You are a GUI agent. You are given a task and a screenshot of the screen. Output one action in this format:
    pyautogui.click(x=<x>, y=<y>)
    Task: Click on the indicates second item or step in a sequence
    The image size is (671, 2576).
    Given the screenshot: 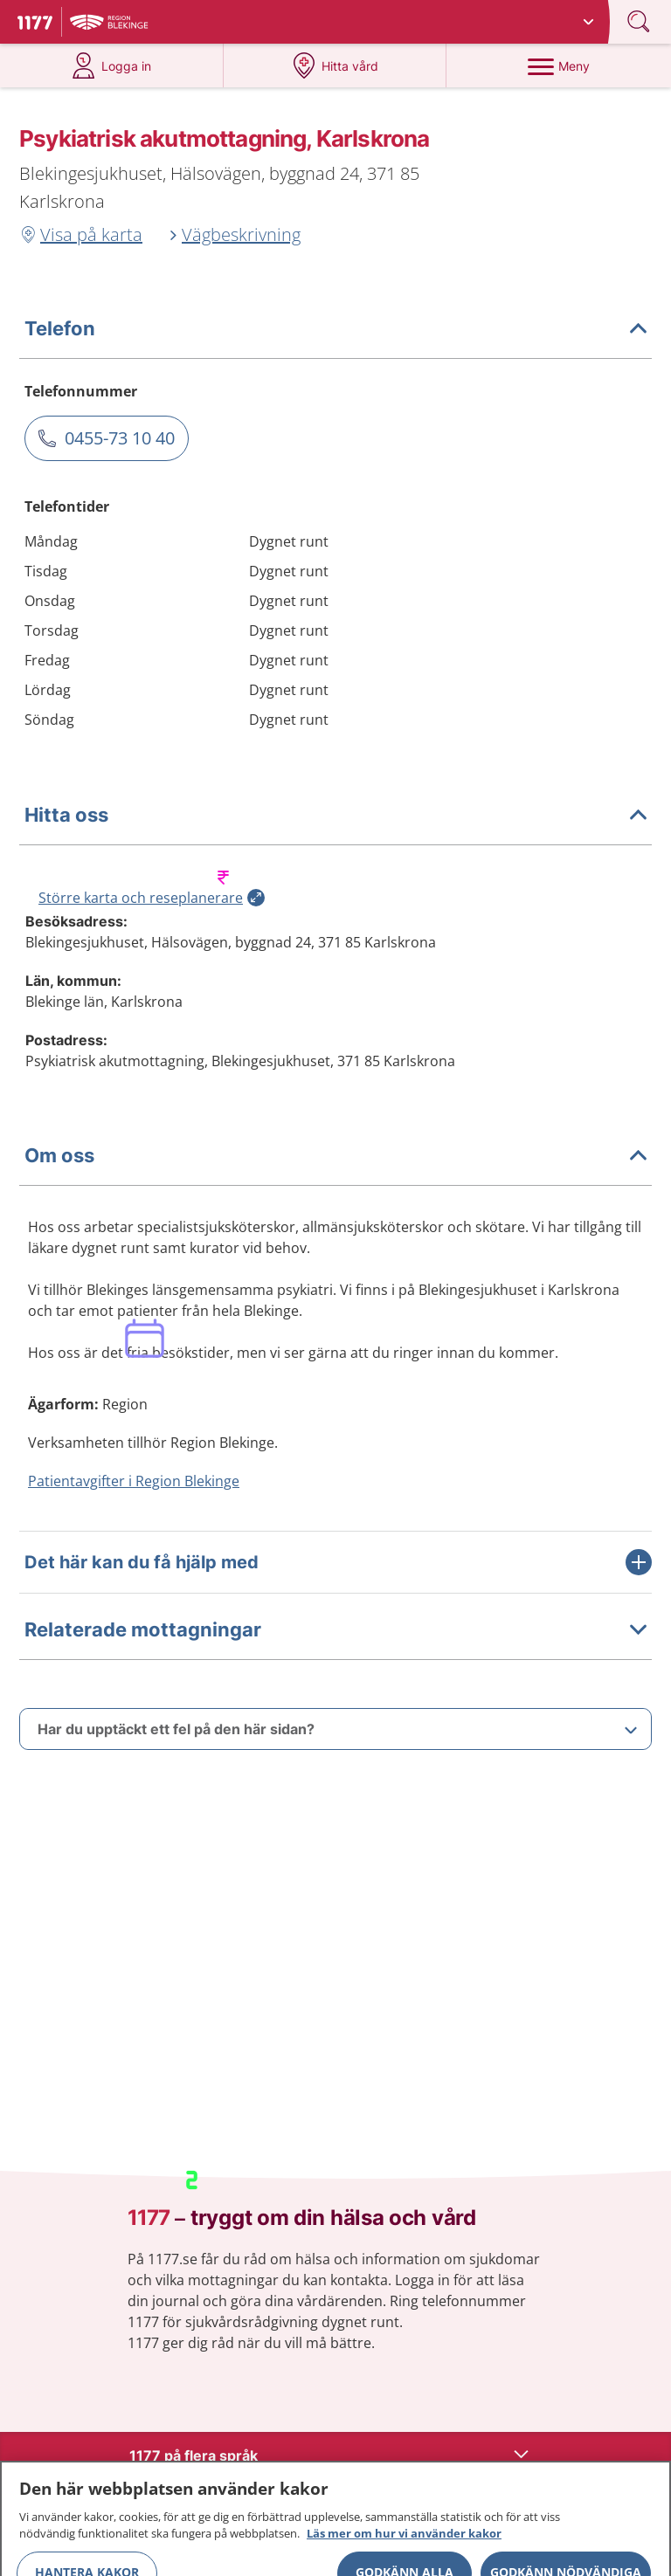 What is the action you would take?
    pyautogui.click(x=191, y=2180)
    